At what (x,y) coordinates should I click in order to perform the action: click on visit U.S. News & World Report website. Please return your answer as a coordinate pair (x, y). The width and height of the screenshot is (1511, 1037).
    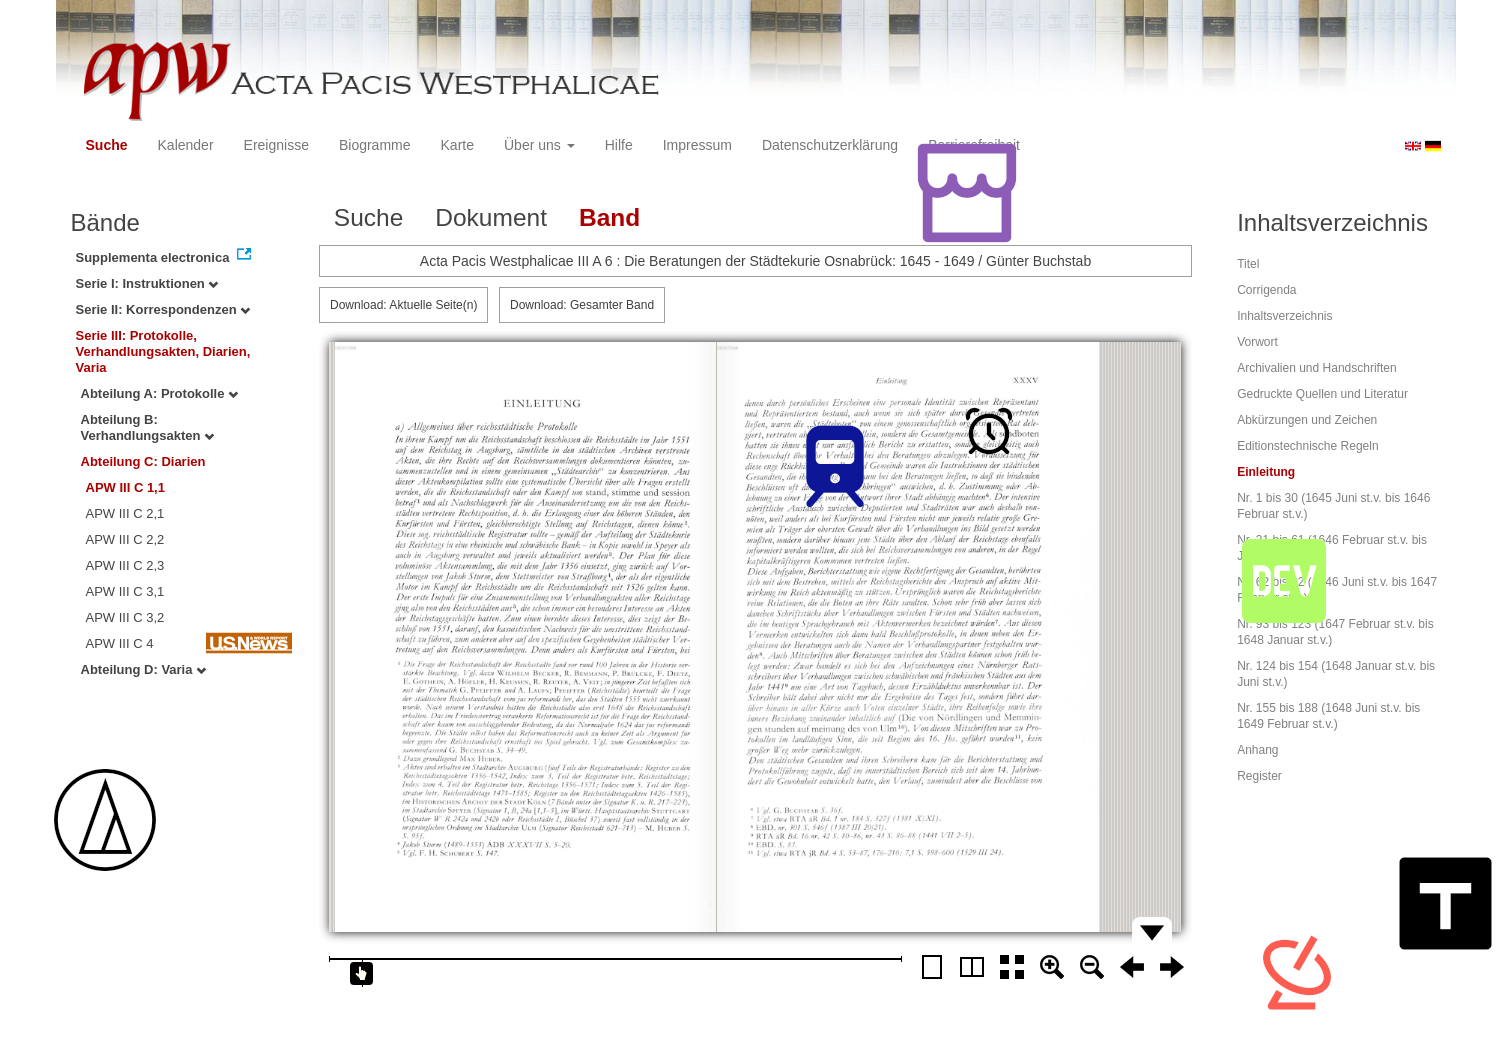
    Looking at the image, I should click on (249, 643).